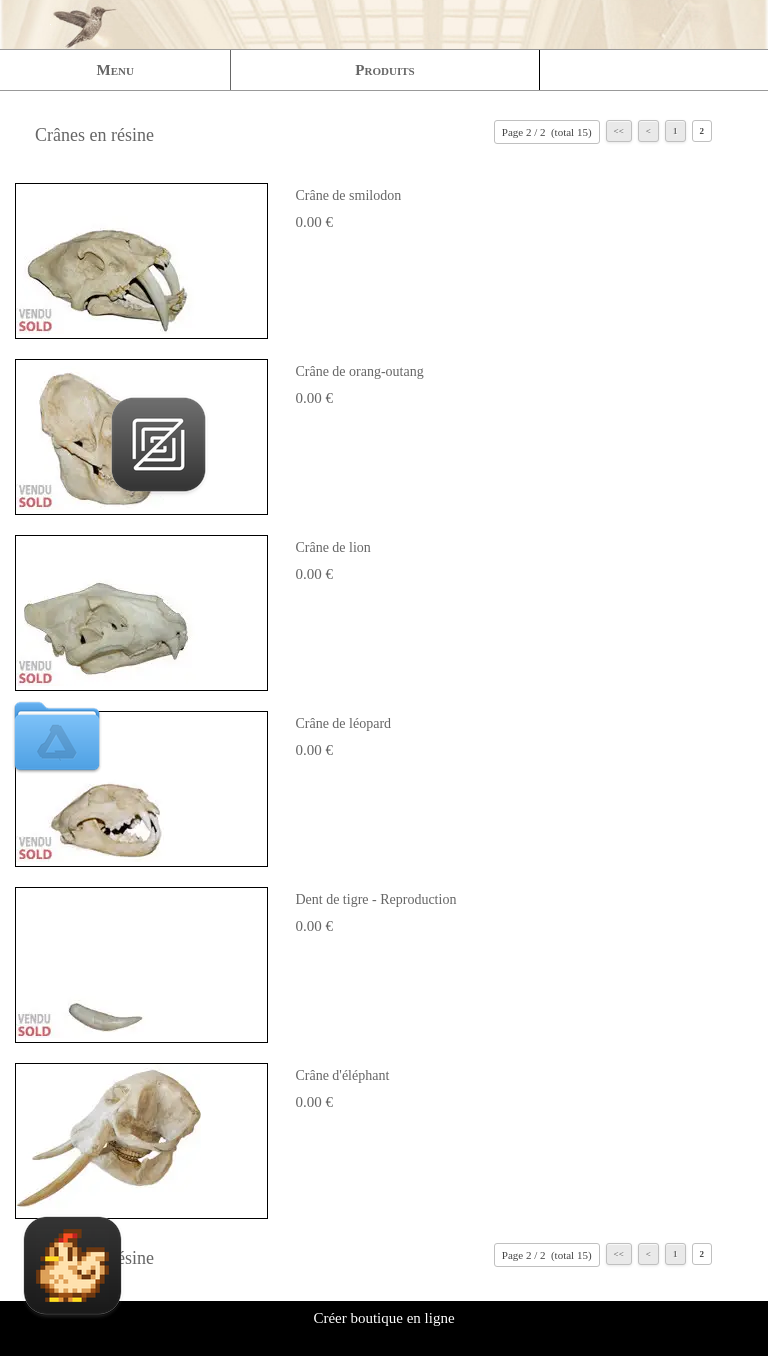  What do you see at coordinates (158, 444) in the screenshot?
I see `open zed code editor` at bounding box center [158, 444].